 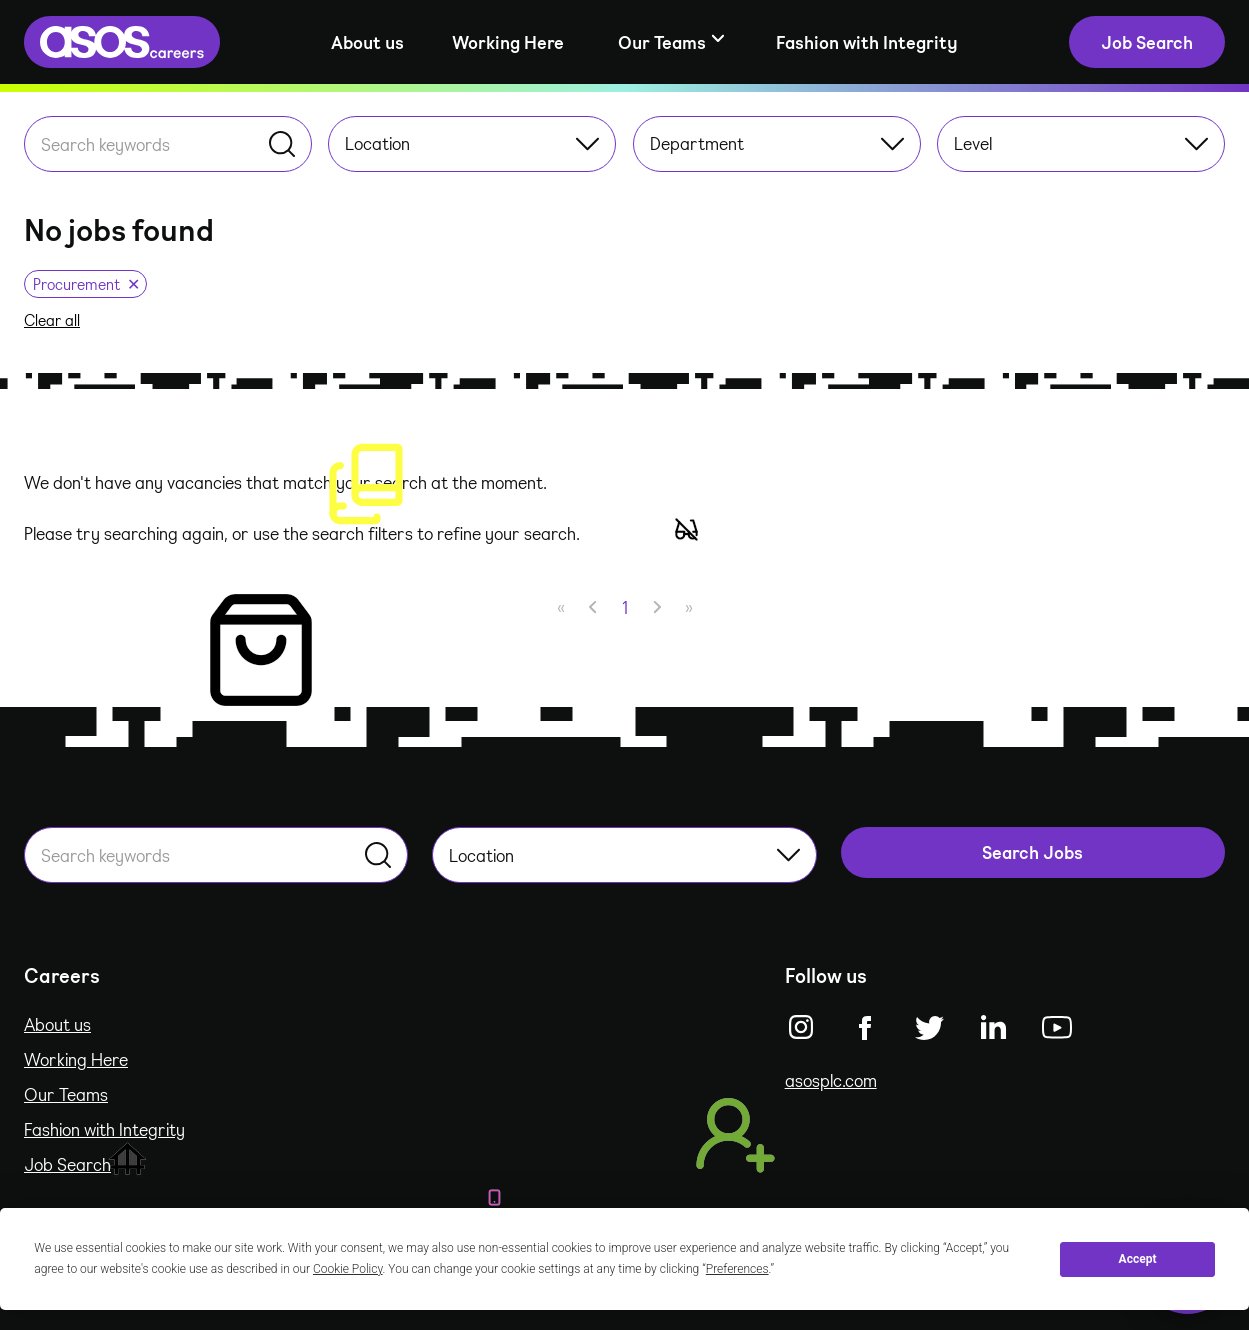 I want to click on view your shopping cart, so click(x=261, y=650).